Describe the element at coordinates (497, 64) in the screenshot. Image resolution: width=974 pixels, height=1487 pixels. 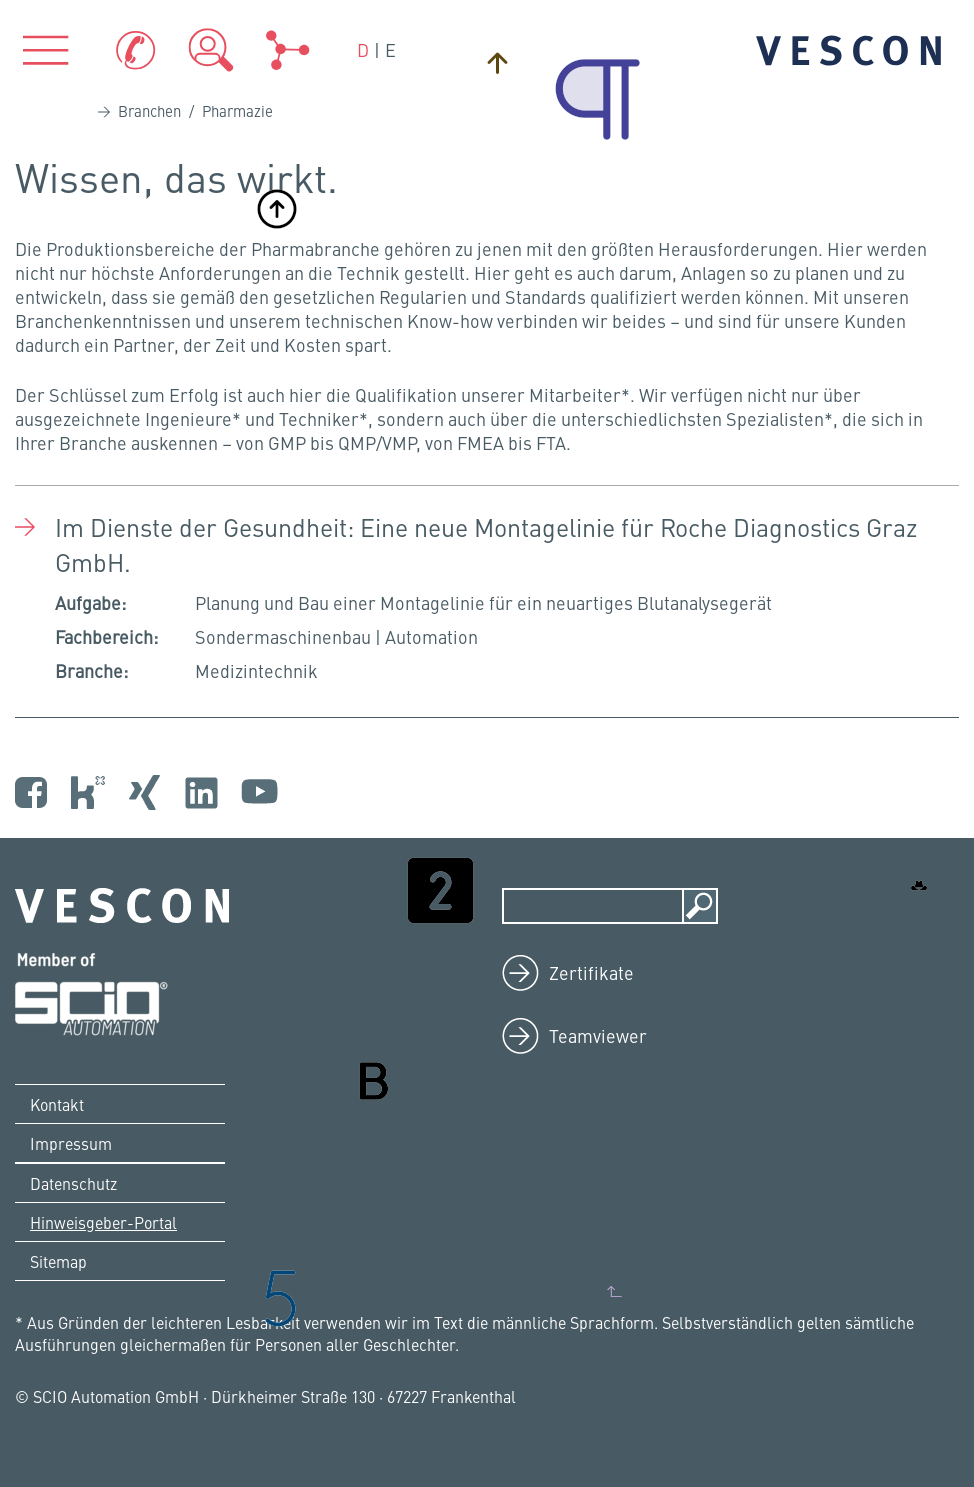
I see `scroll to top of page` at that location.